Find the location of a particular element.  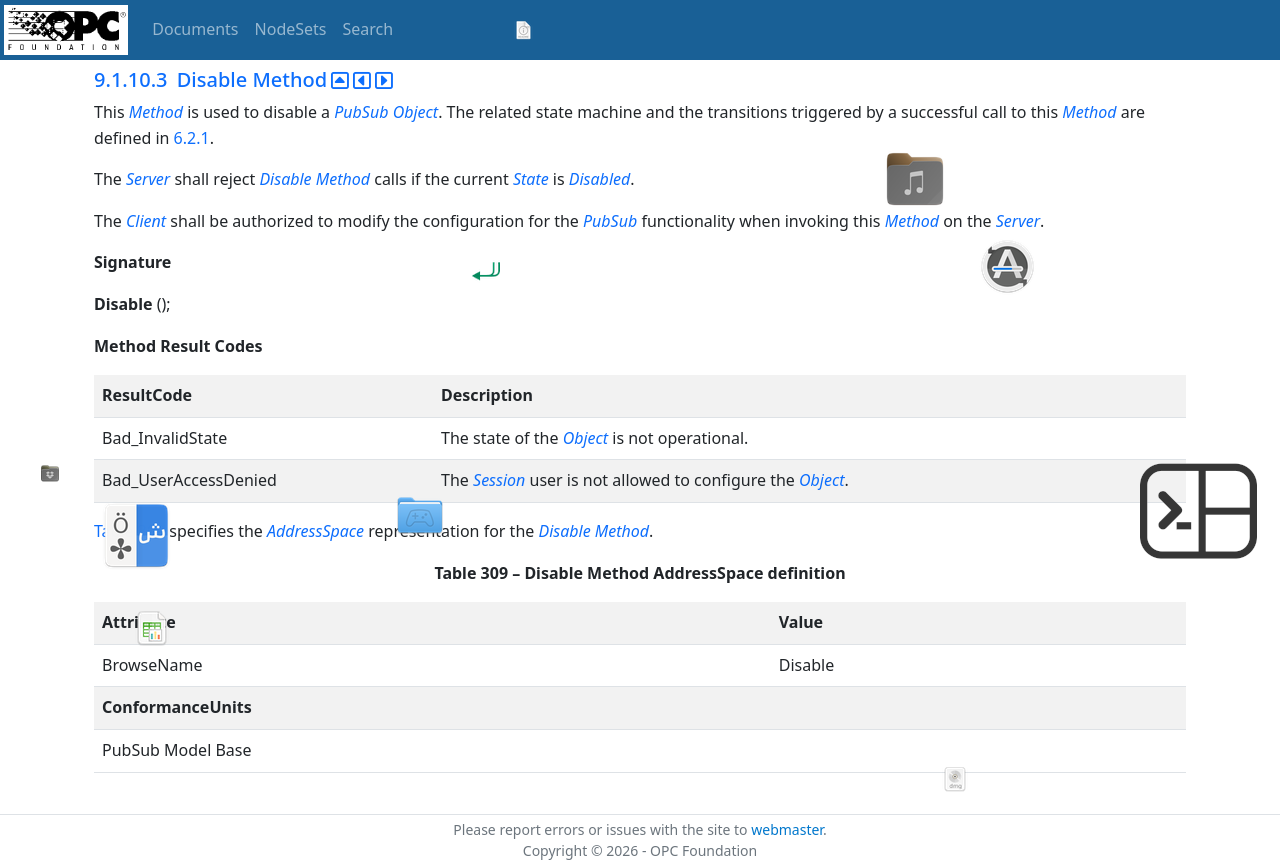

open tilix terminal emulator is located at coordinates (1198, 507).